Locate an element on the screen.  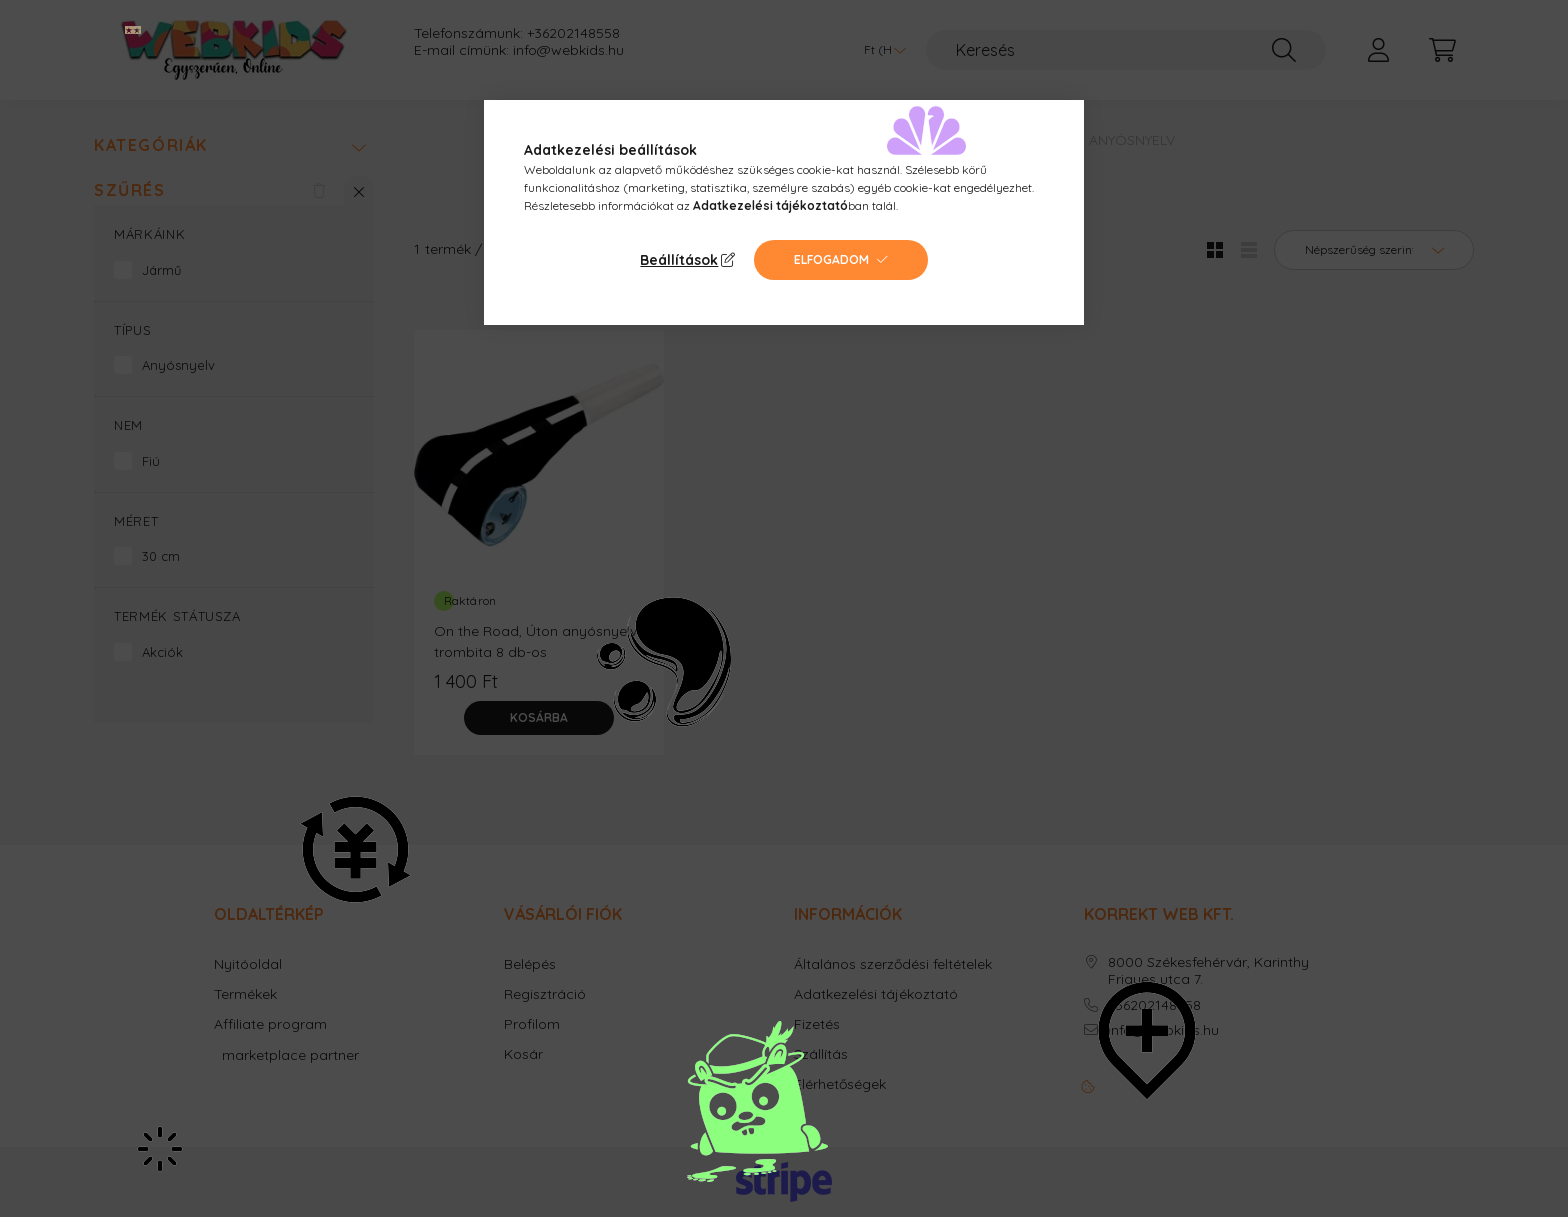
convert currency to Chinese yuan (CNY) is located at coordinates (355, 849).